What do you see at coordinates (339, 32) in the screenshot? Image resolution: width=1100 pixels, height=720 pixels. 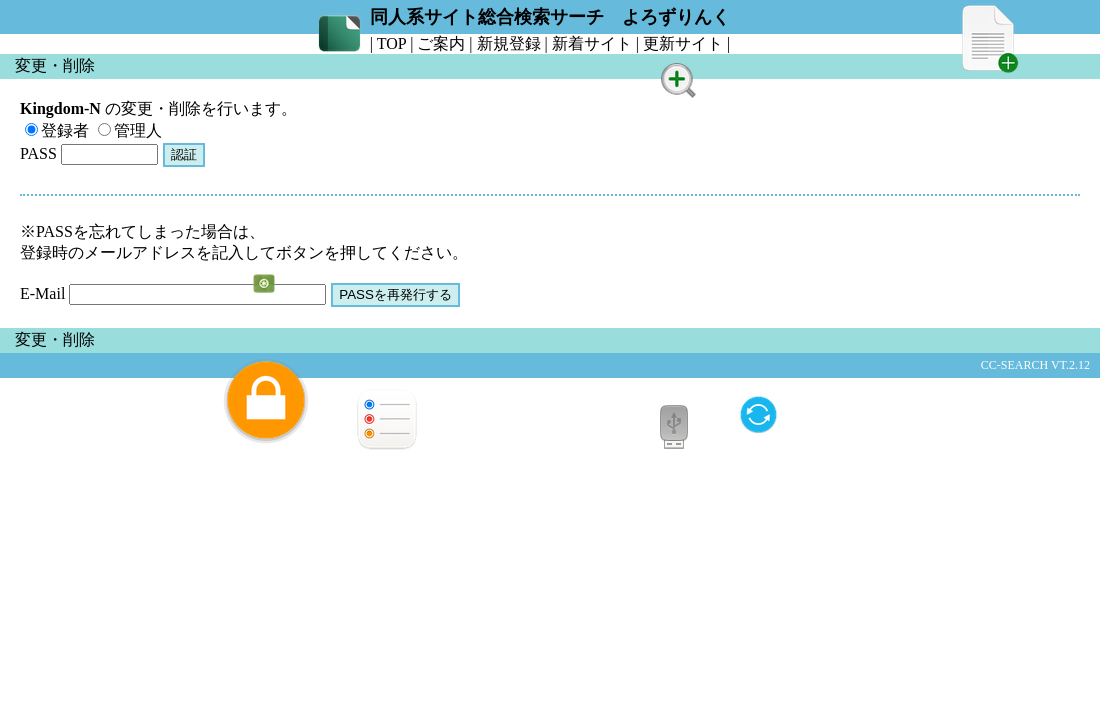 I see `change desktop wallpaper settings` at bounding box center [339, 32].